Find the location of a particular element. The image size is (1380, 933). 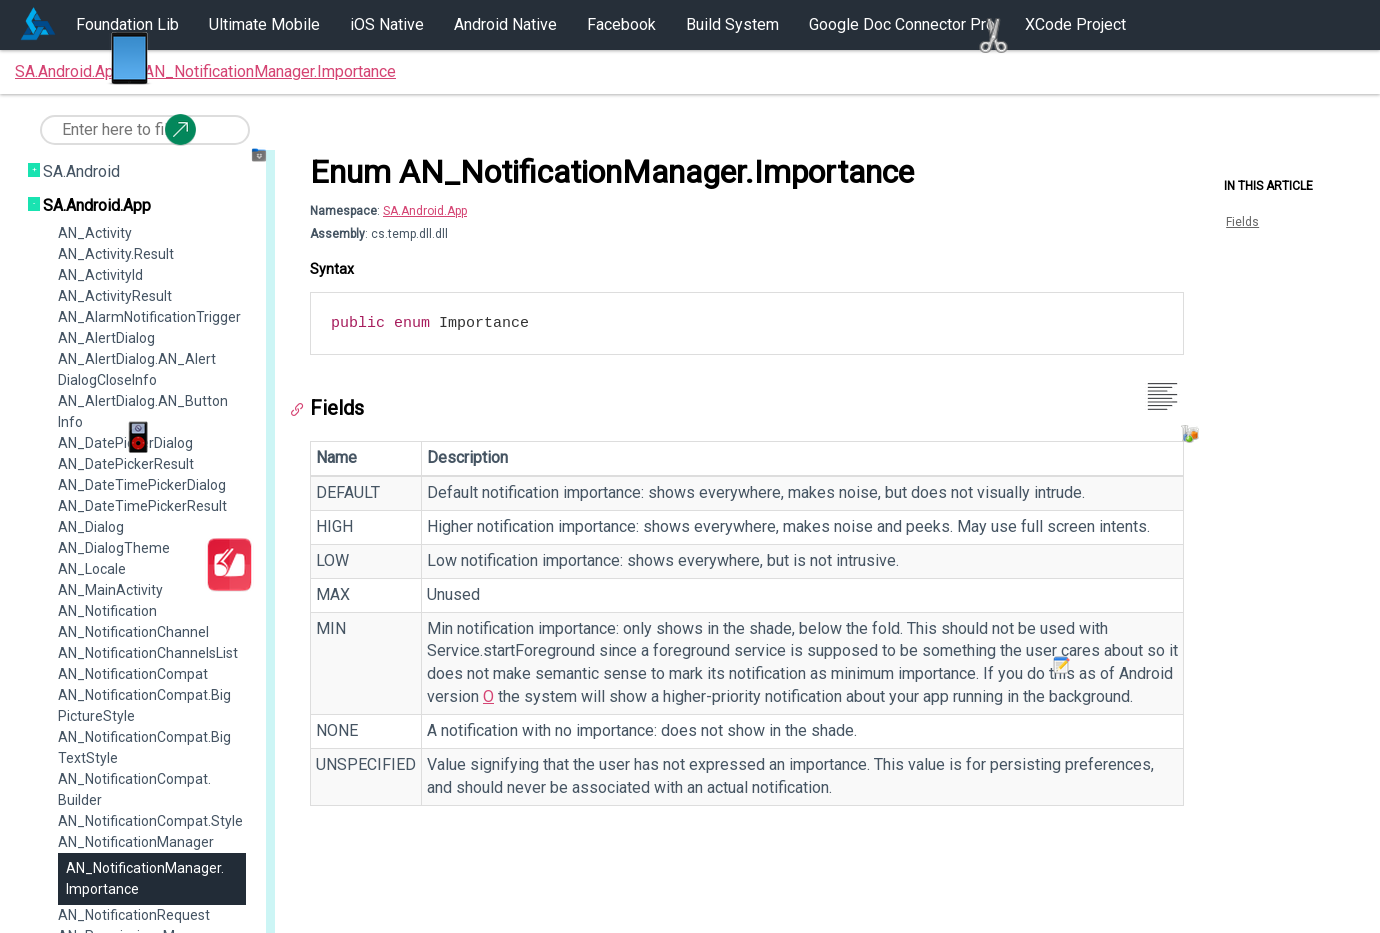

open science or chemistry applications is located at coordinates (1190, 434).